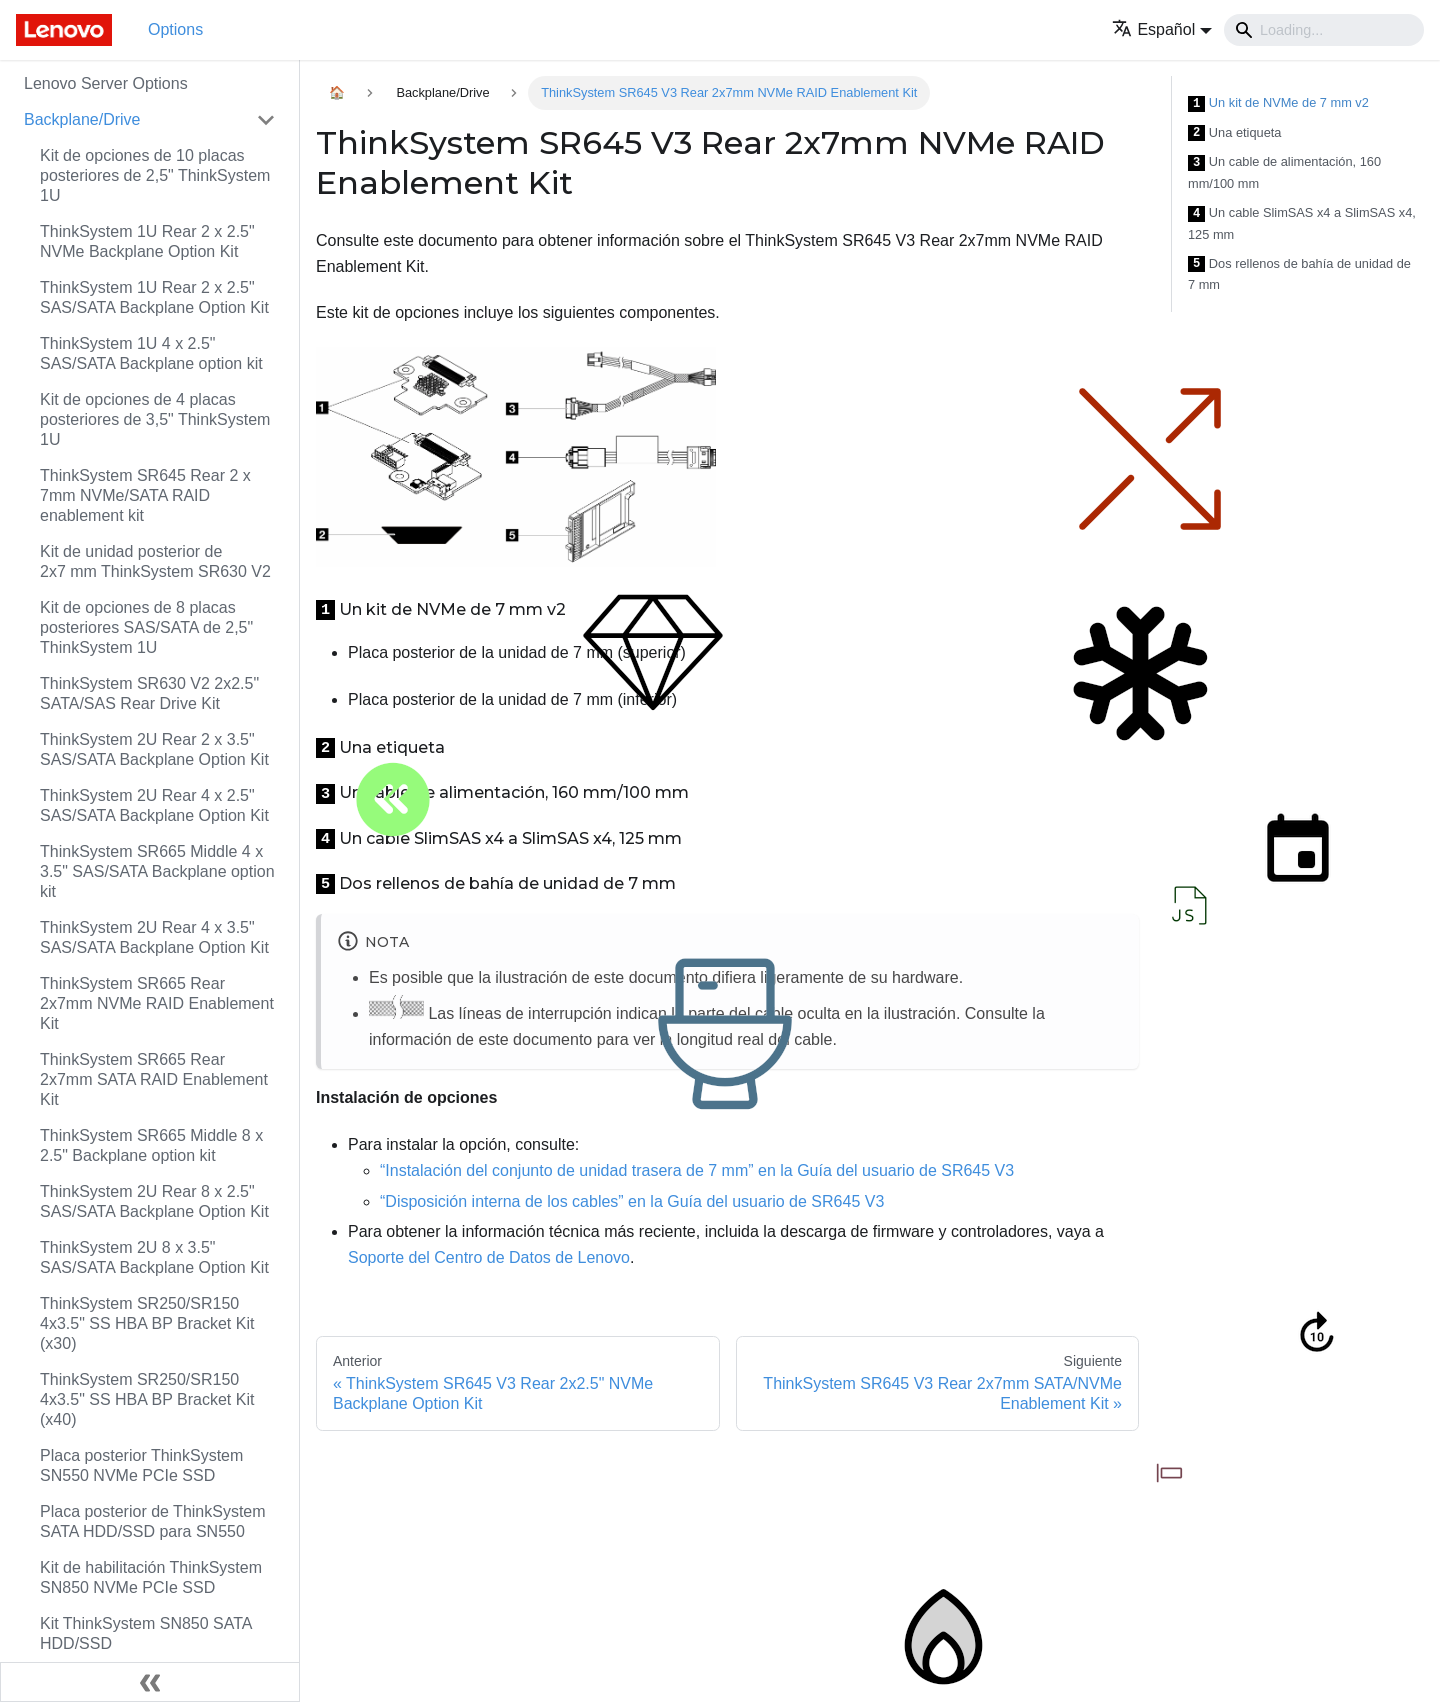 The image size is (1440, 1702). I want to click on add an event to your calendar, so click(1298, 851).